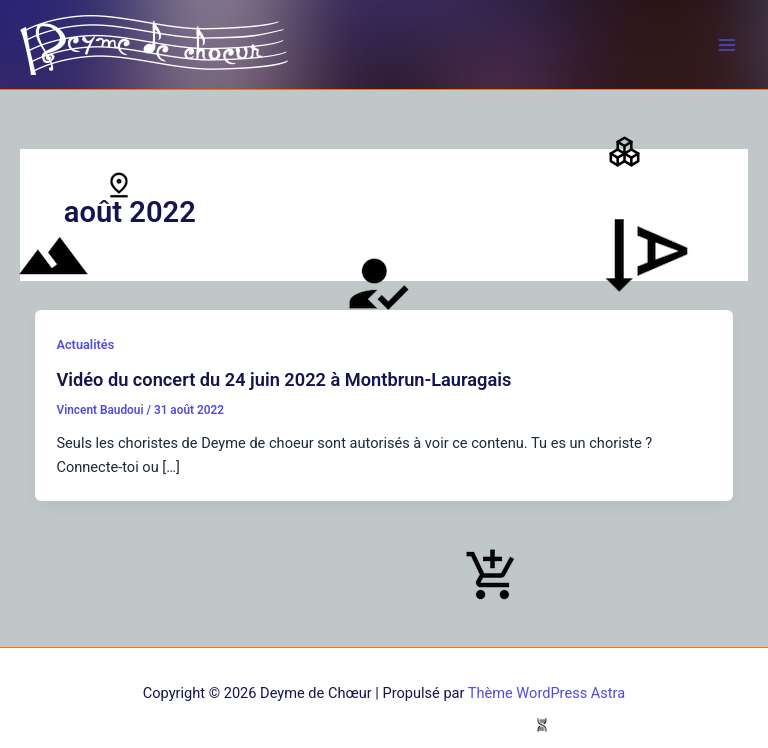  I want to click on switch to terrain map view, so click(53, 255).